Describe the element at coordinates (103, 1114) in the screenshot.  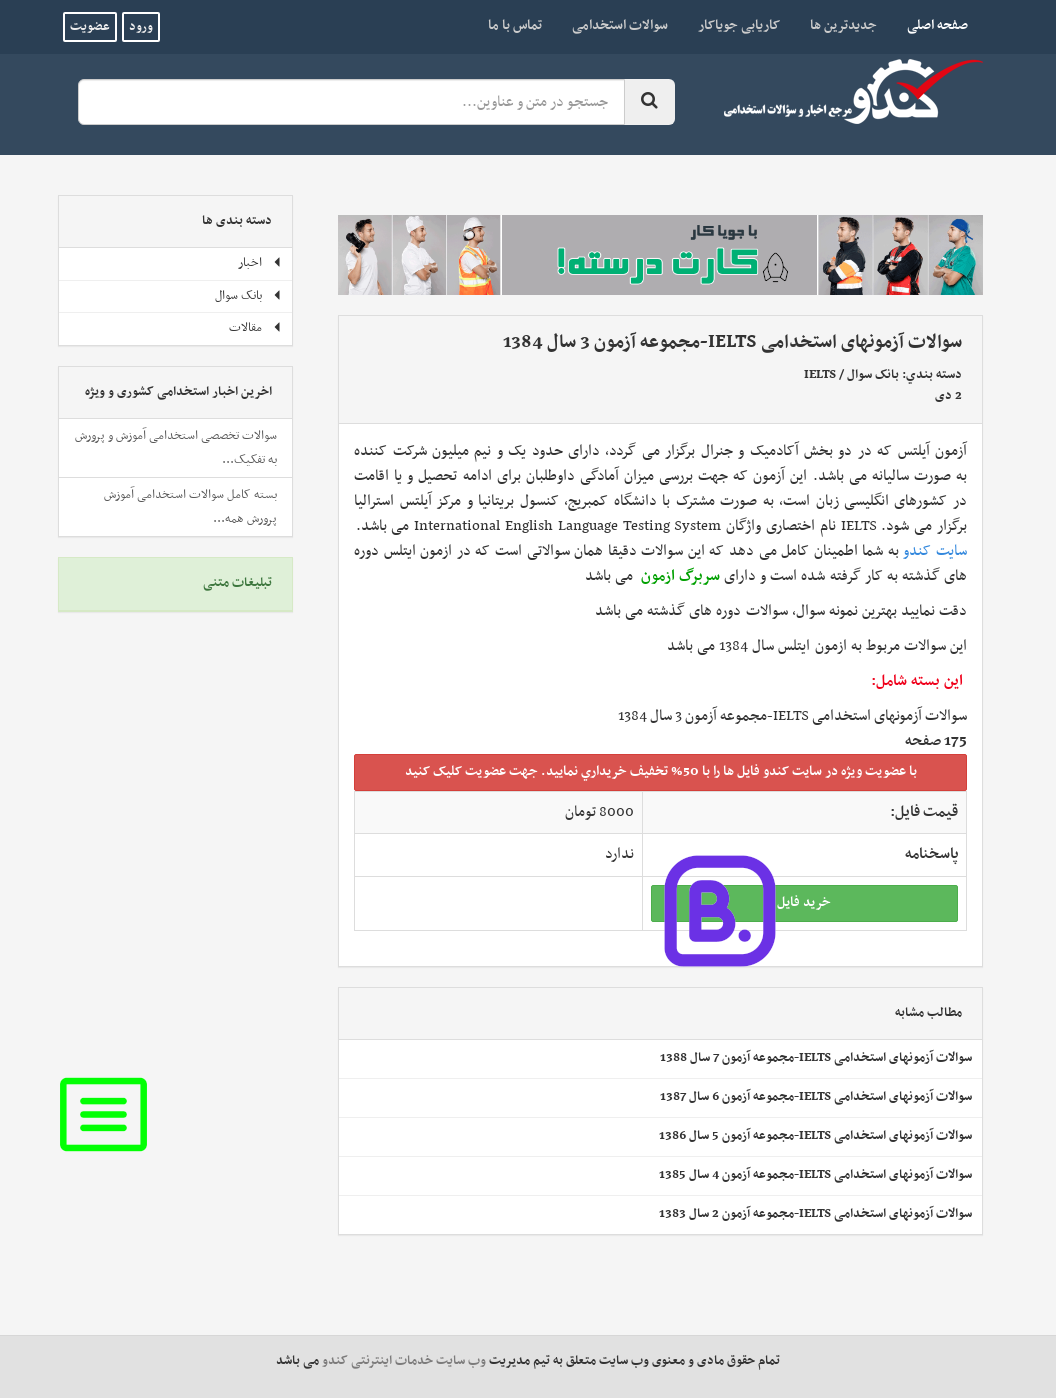
I see `view article or document` at that location.